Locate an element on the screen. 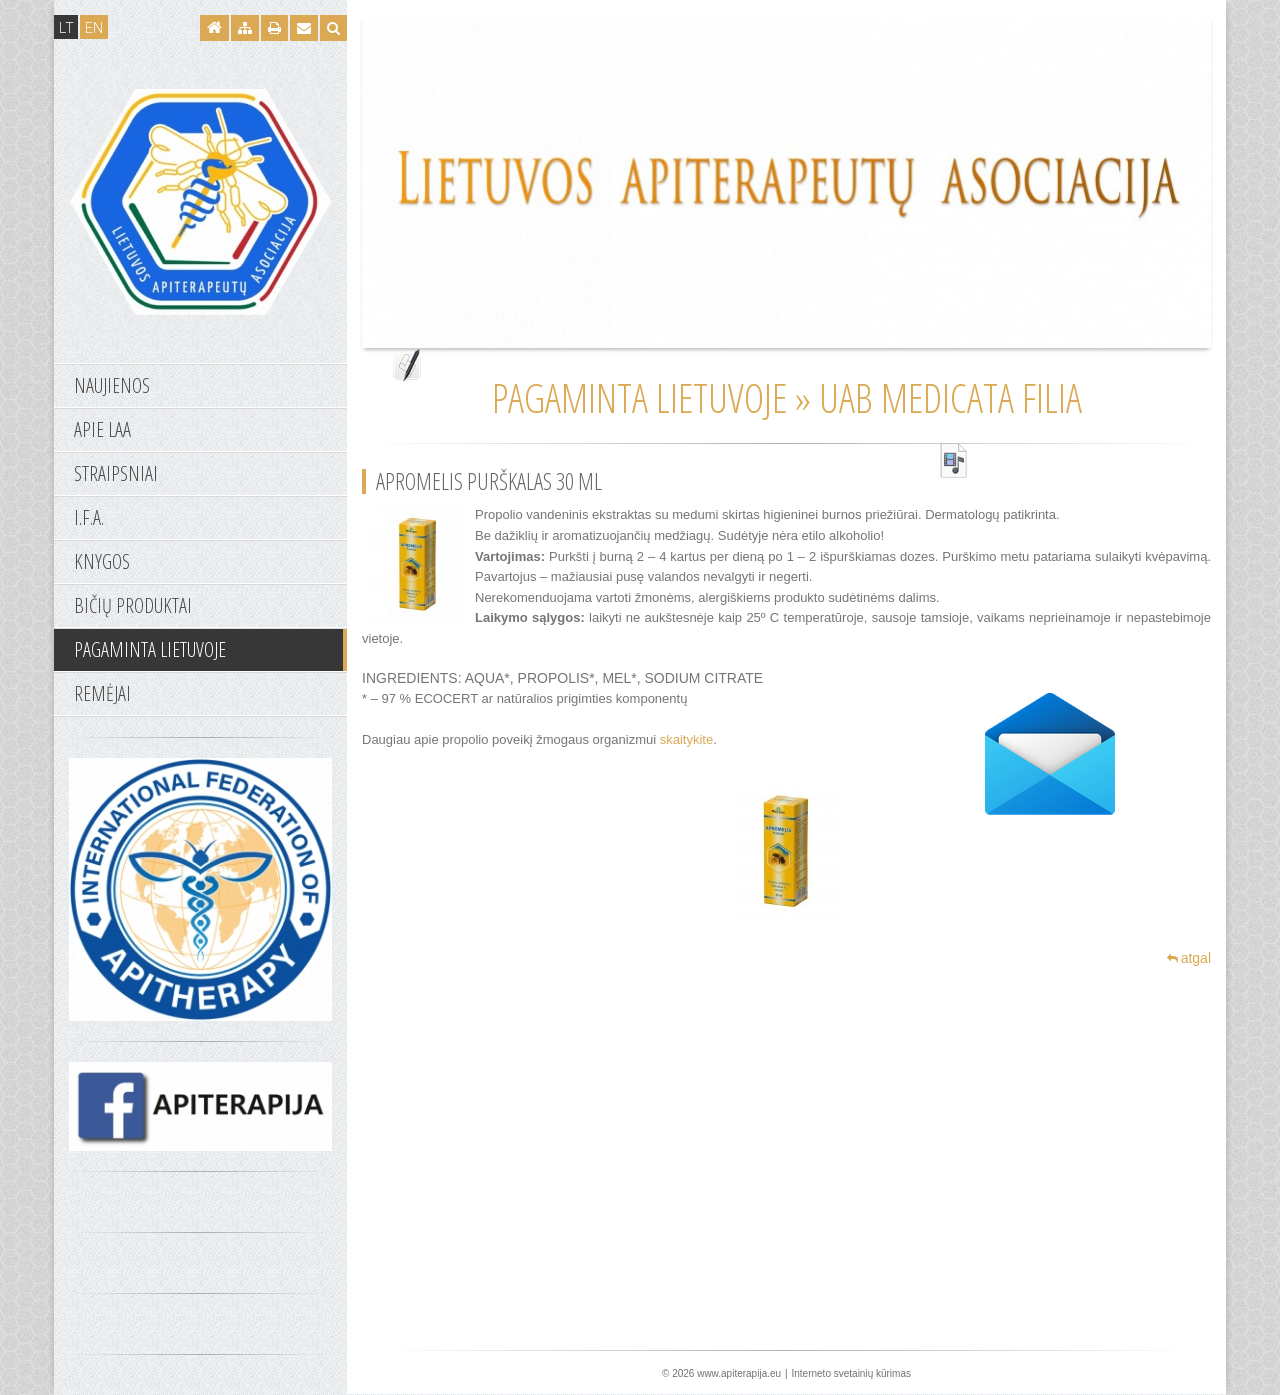  open a media file containing audio or video content is located at coordinates (953, 460).